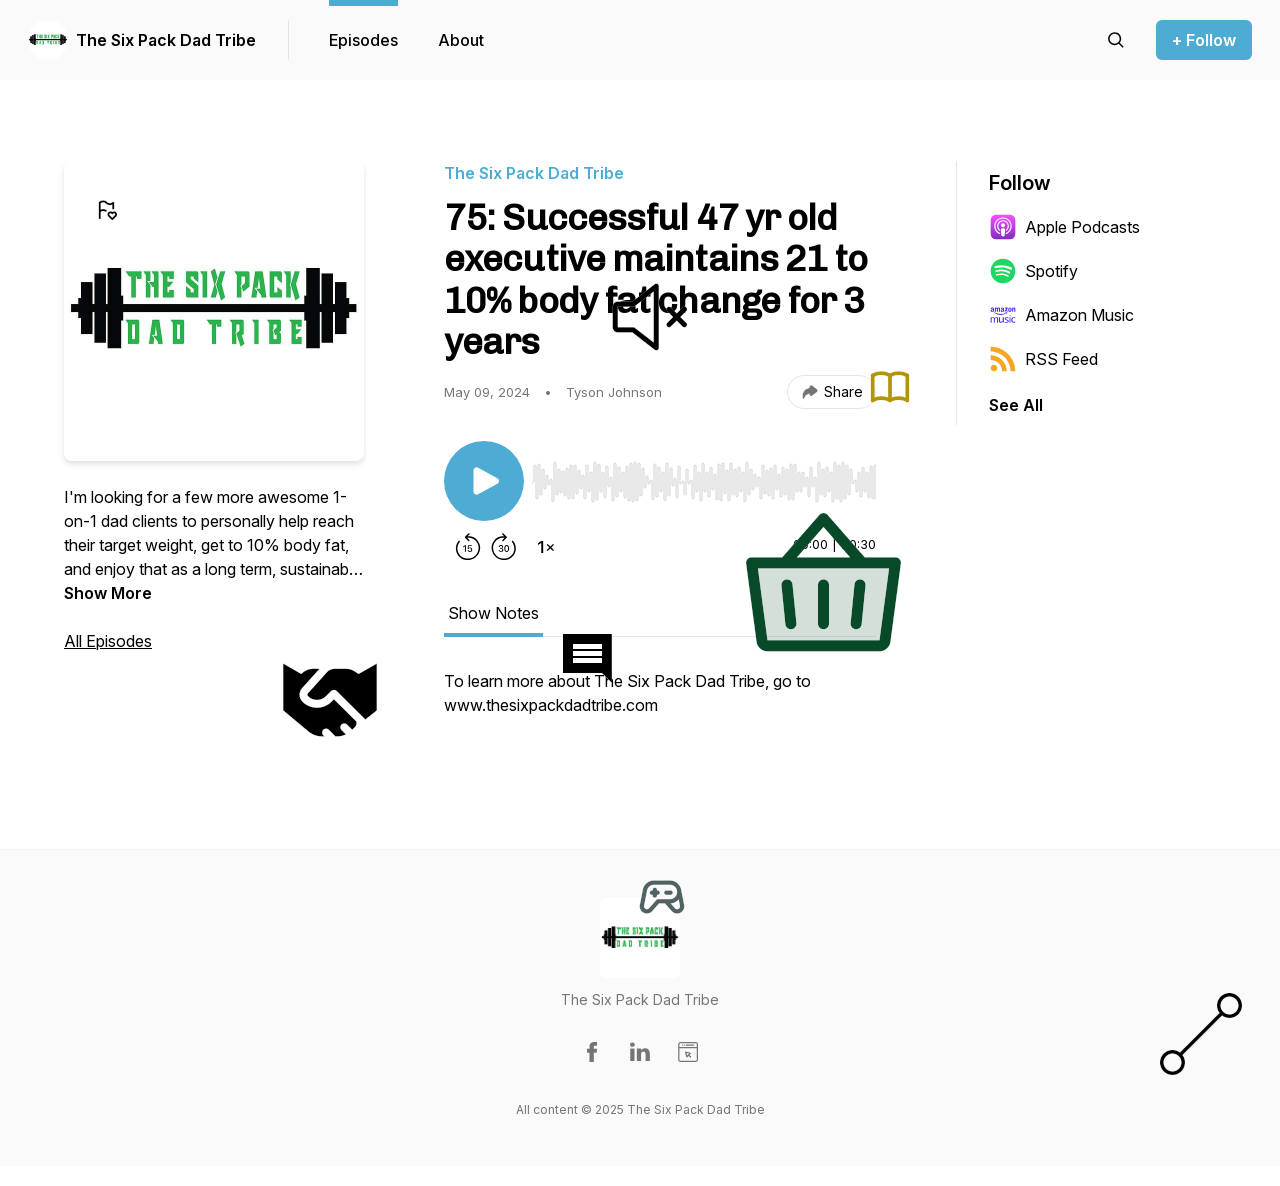 This screenshot has width=1280, height=1186. I want to click on draw a line segment between two points, so click(1201, 1034).